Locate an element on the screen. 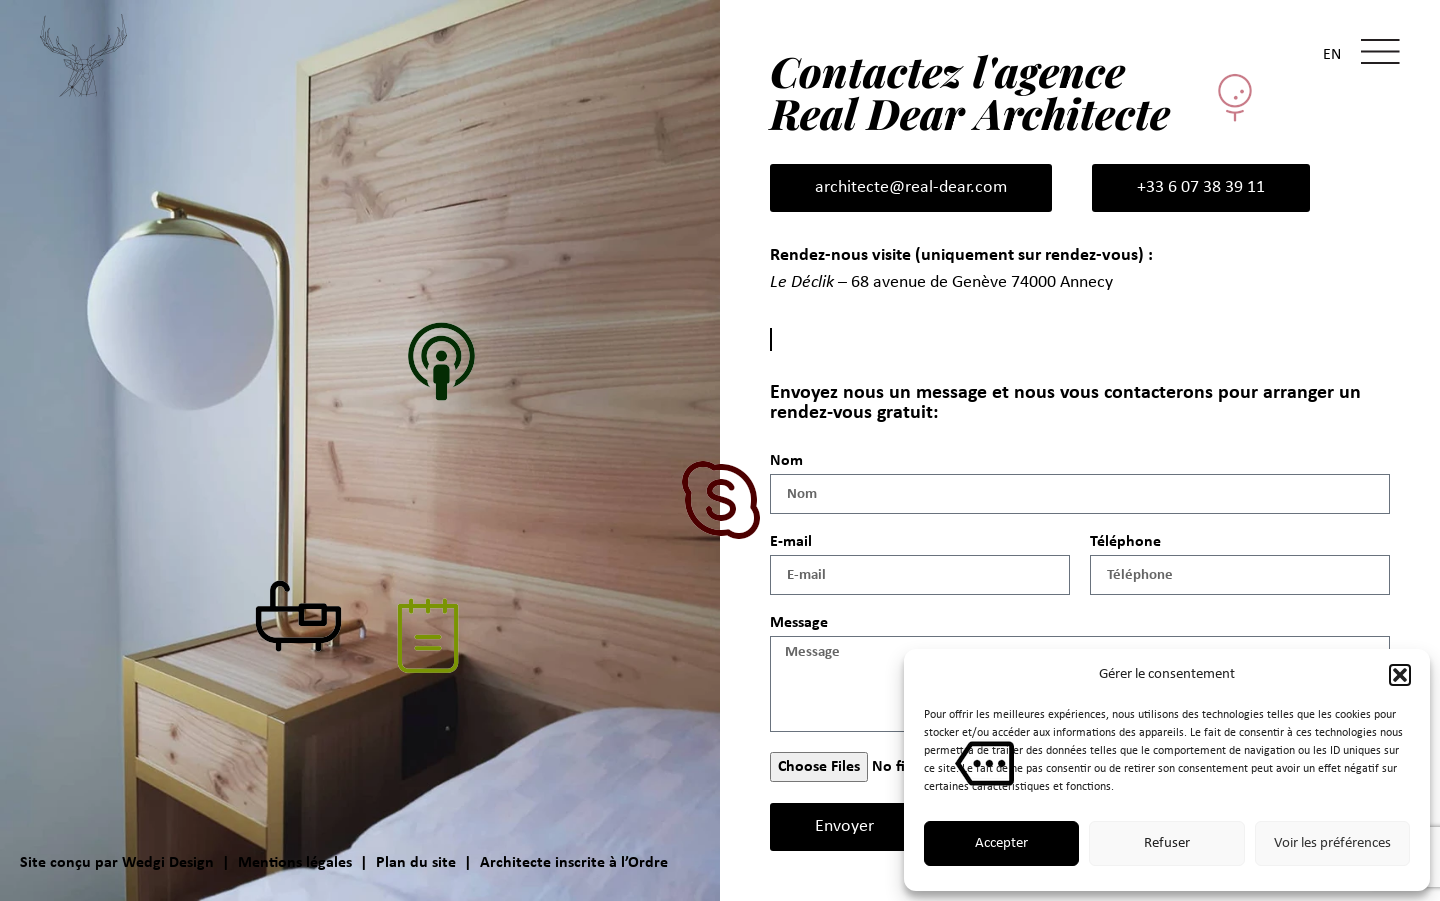 The width and height of the screenshot is (1440, 901). open Skype app is located at coordinates (721, 500).